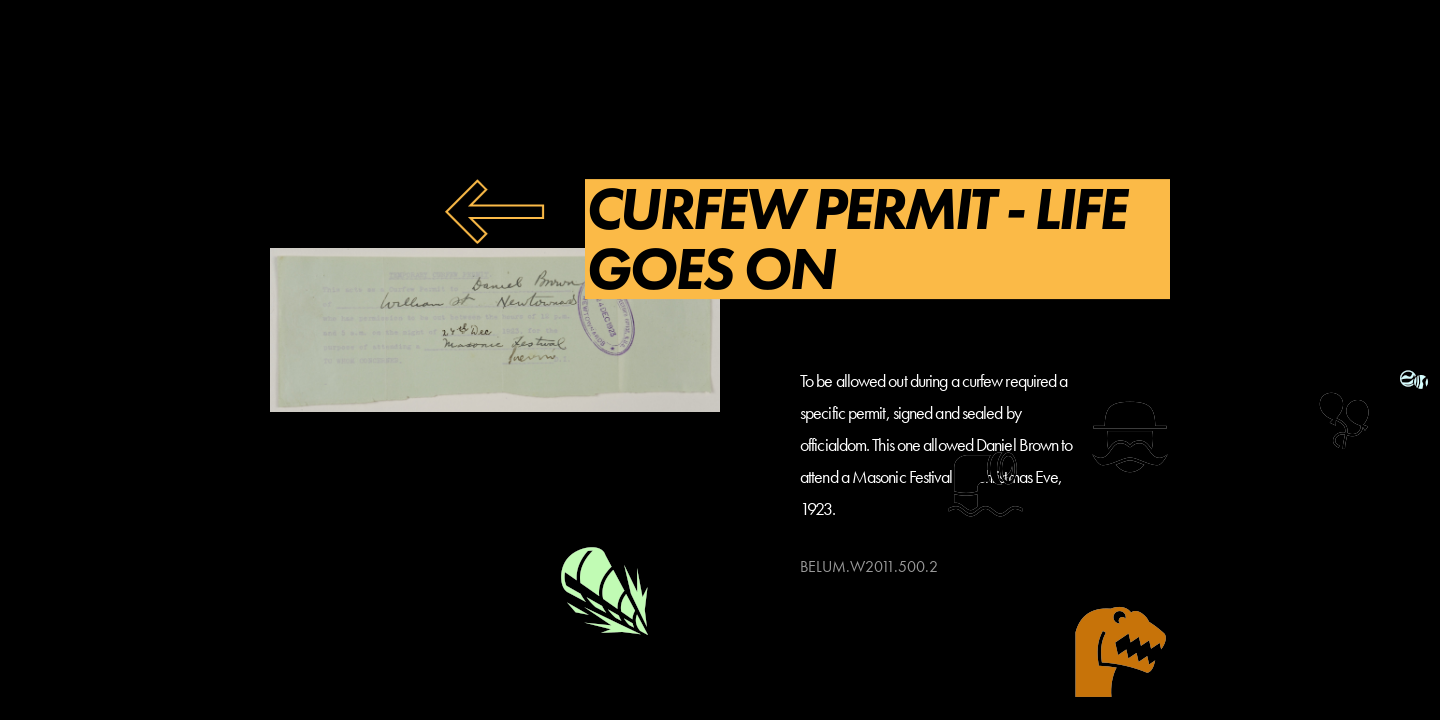  What do you see at coordinates (1130, 437) in the screenshot?
I see `select a gentleman or vintage character avatar` at bounding box center [1130, 437].